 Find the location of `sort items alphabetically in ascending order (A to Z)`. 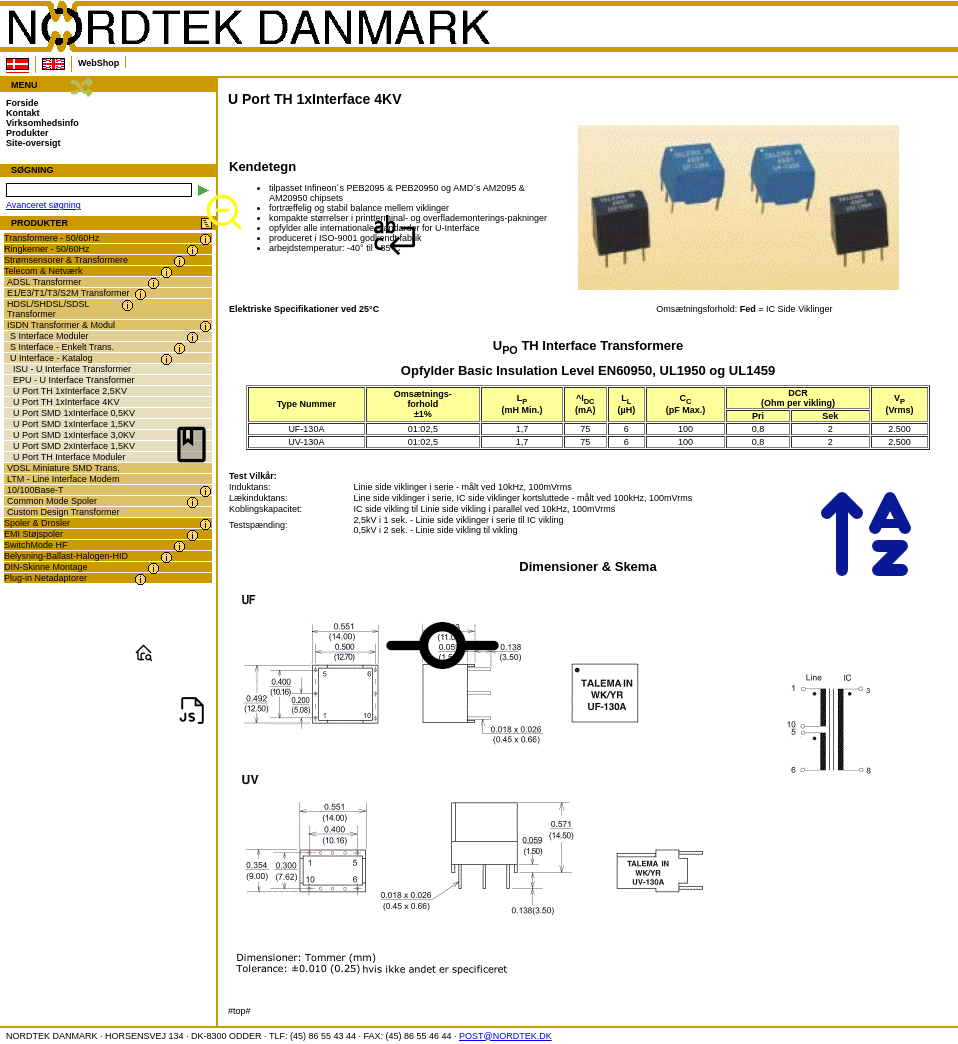

sort items alphabetically in ascending order (A to Z) is located at coordinates (866, 534).